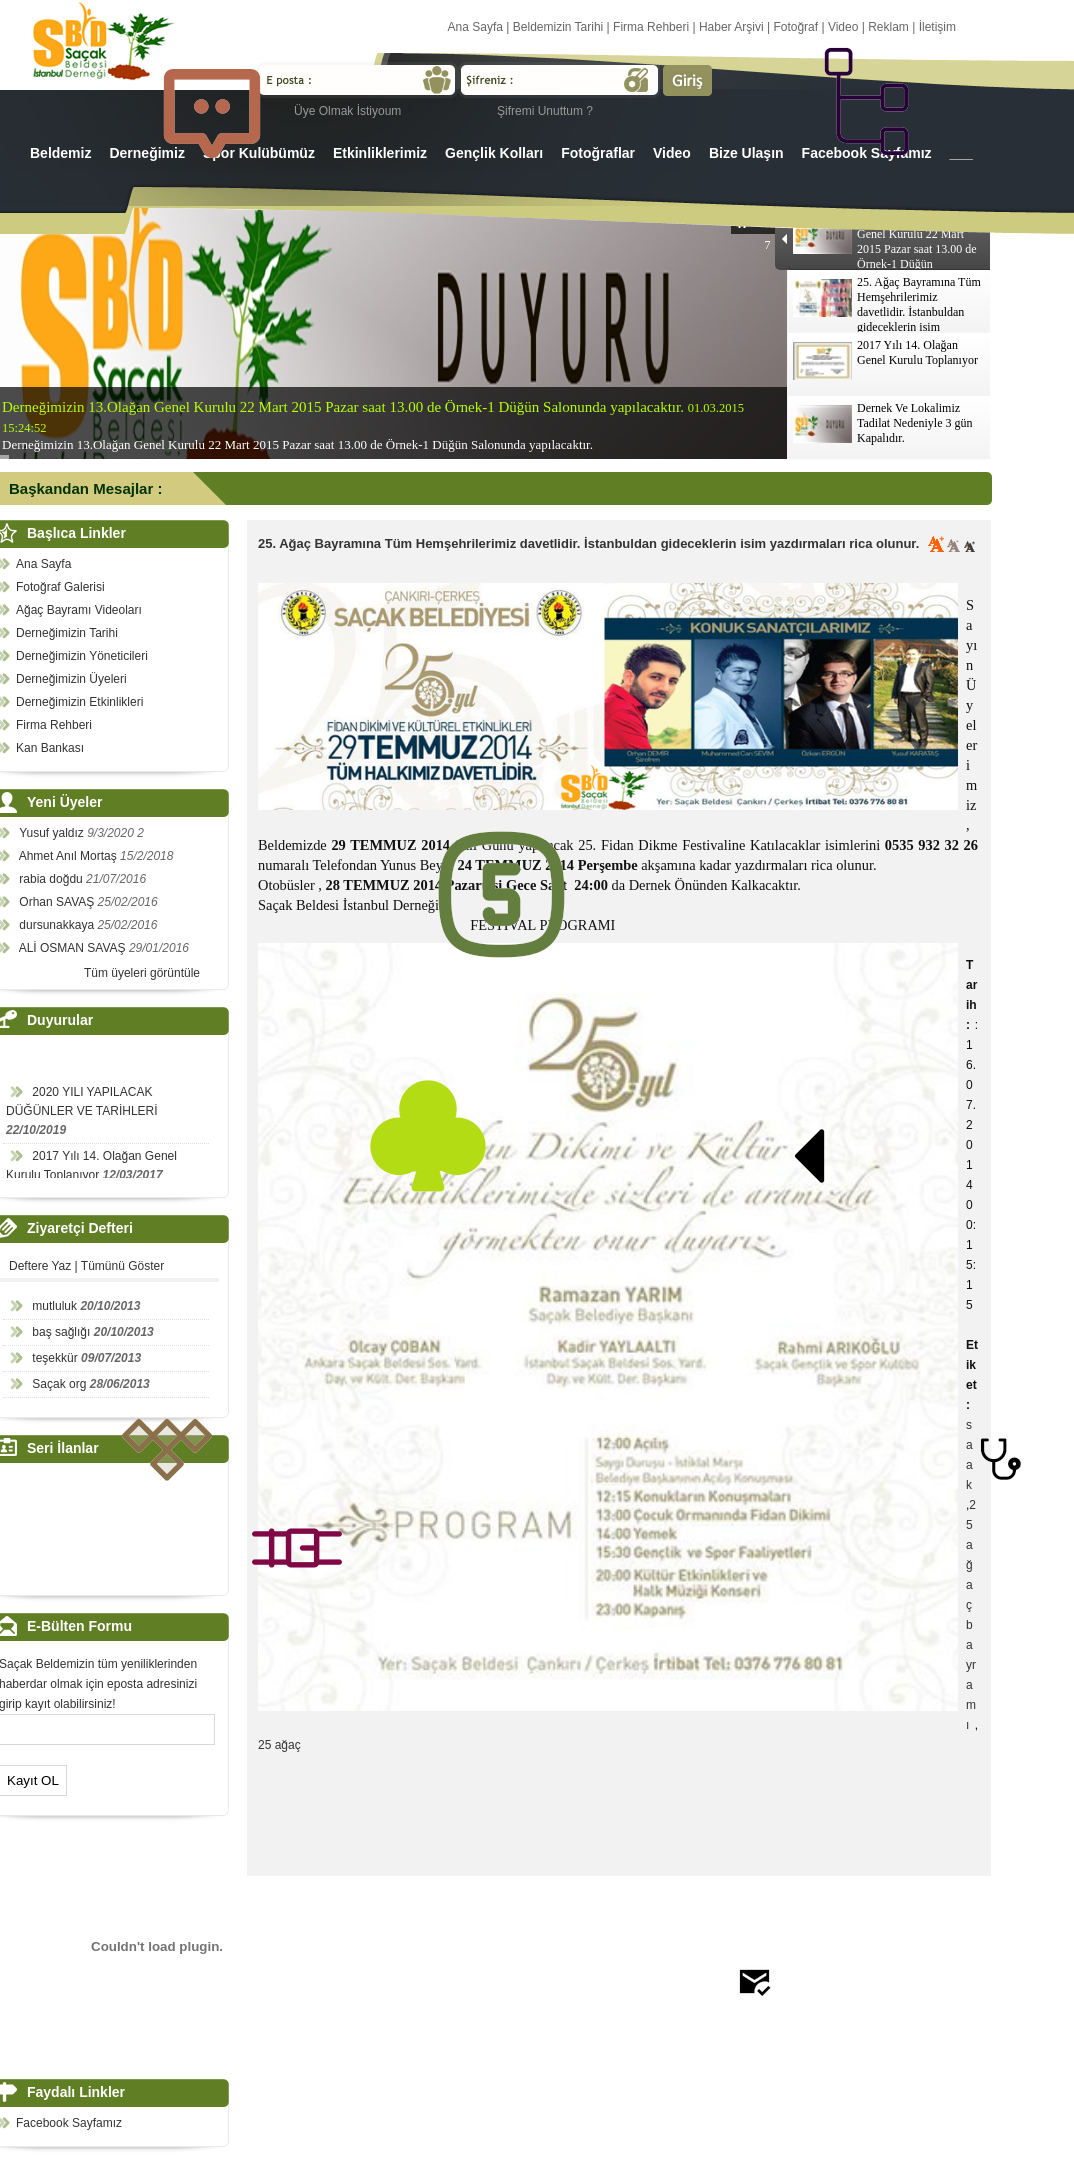 The width and height of the screenshot is (1074, 2183). What do you see at coordinates (297, 1548) in the screenshot?
I see `adjust belt or strap settings` at bounding box center [297, 1548].